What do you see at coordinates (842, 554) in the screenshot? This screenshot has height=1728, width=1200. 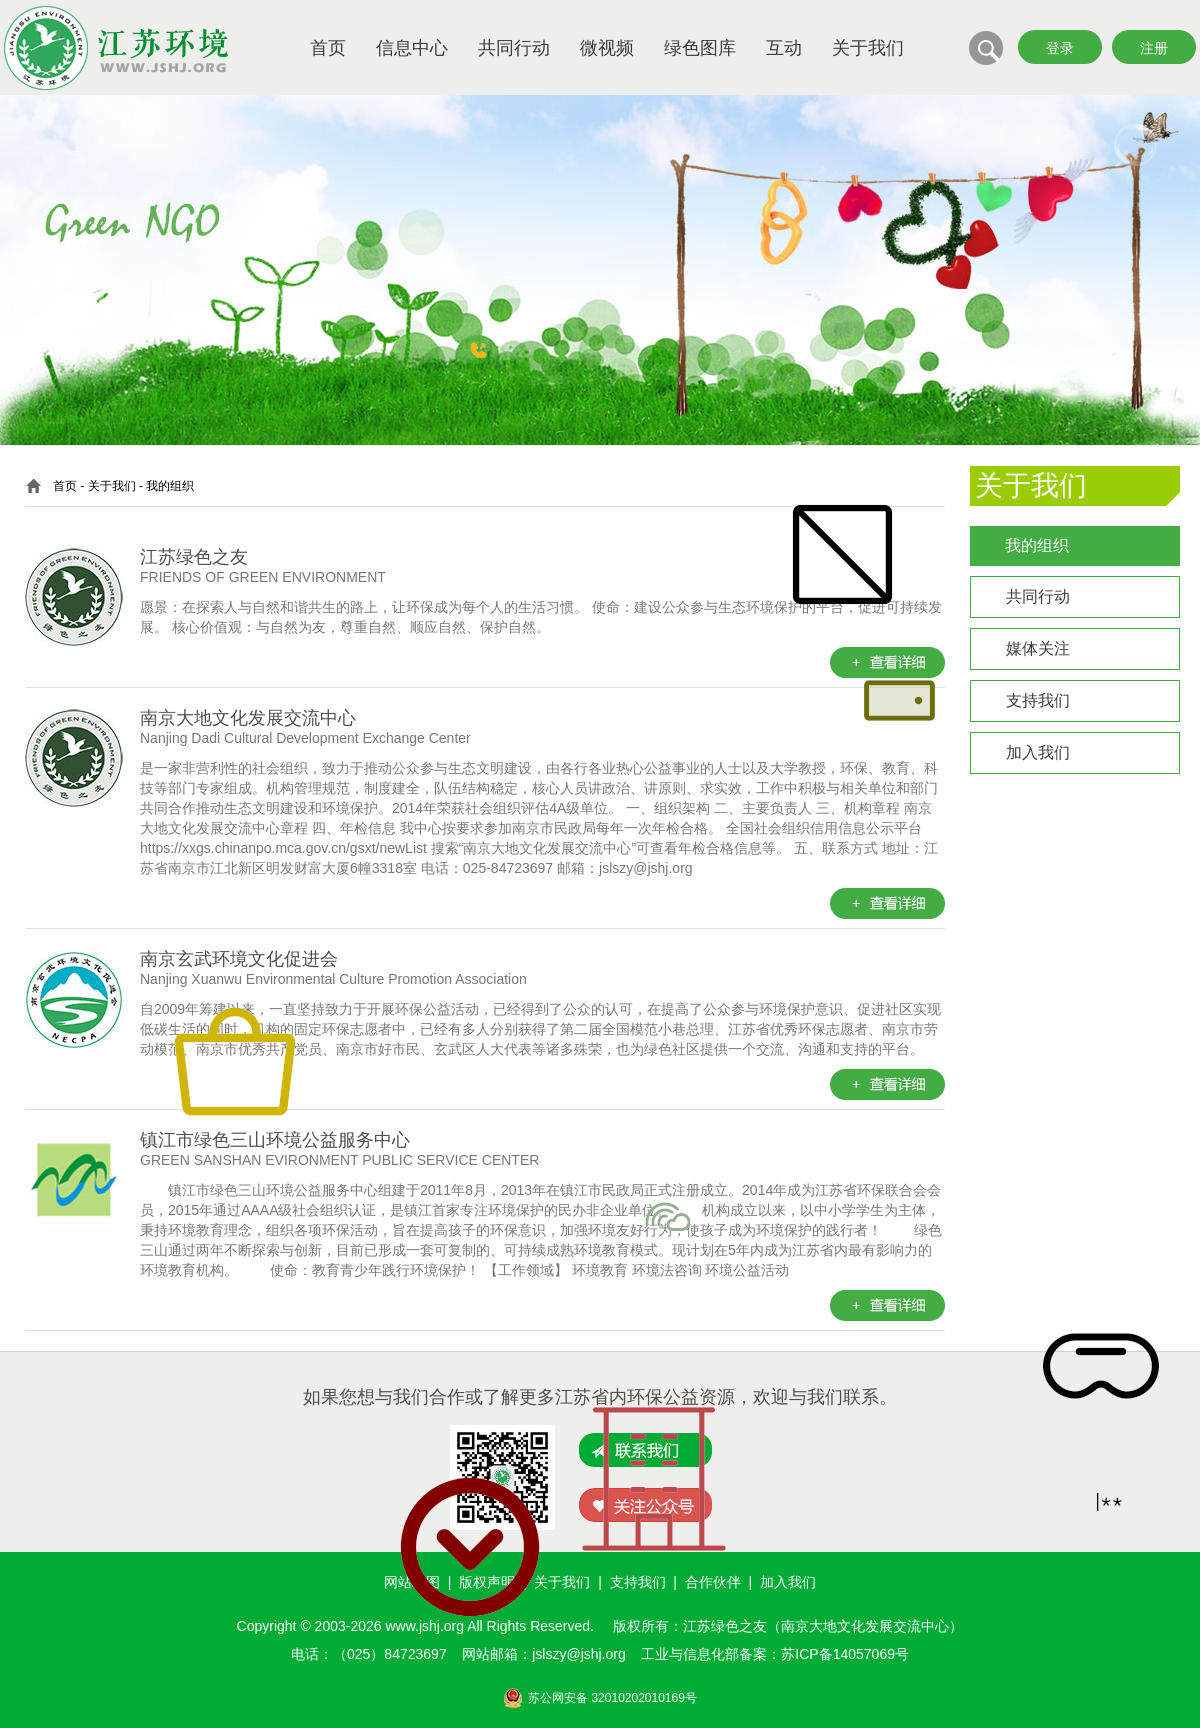 I see `placeholder for missing or unavailable image content` at bounding box center [842, 554].